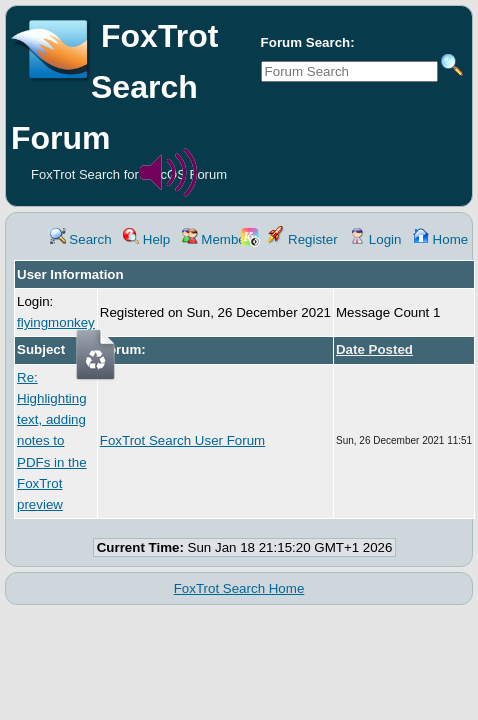  What do you see at coordinates (250, 237) in the screenshot?
I see `open kvantum theme manager settings` at bounding box center [250, 237].